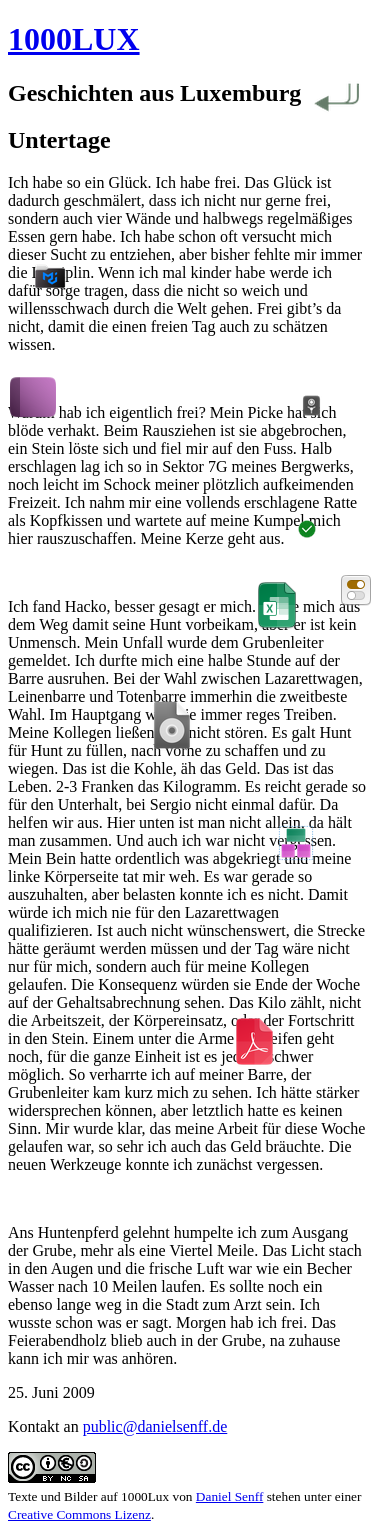 The height and width of the screenshot is (1539, 375). I want to click on open system tweaks or settings customization, so click(356, 590).